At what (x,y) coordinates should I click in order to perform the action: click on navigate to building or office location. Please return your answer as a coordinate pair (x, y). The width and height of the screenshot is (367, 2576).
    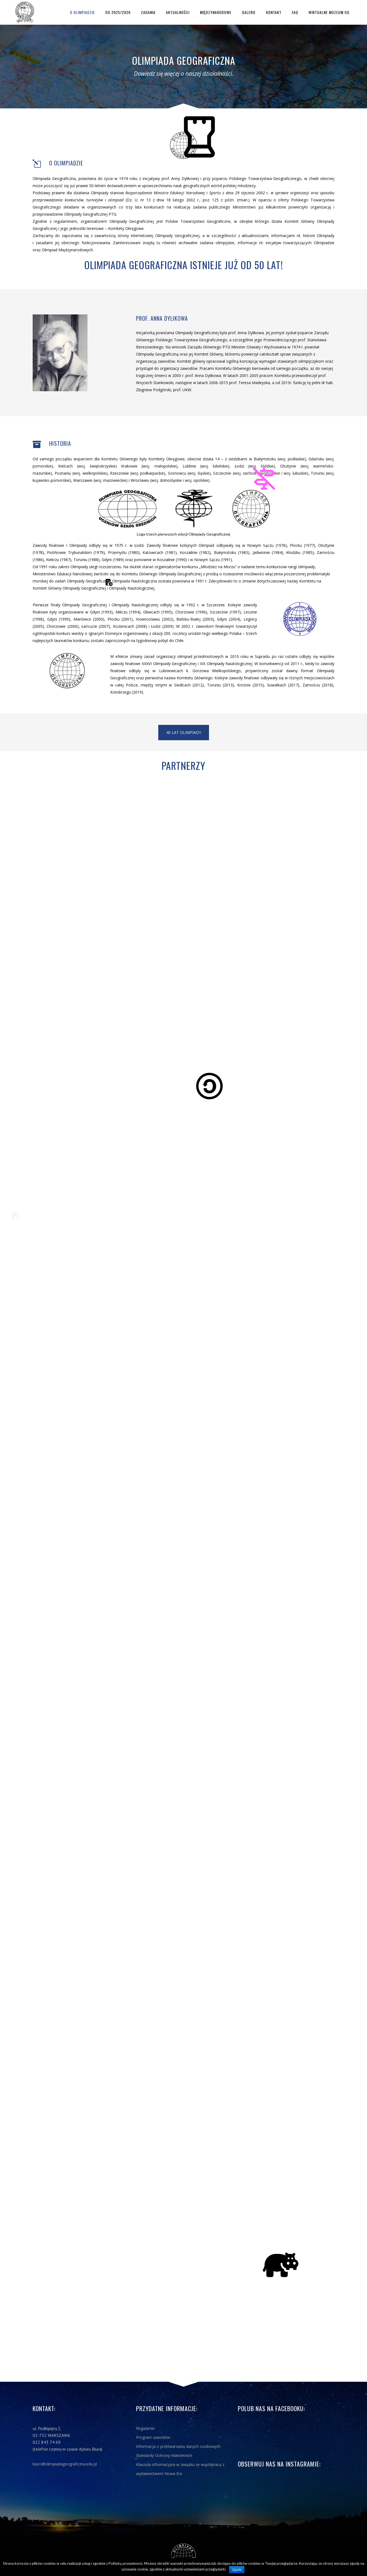
    Looking at the image, I should click on (109, 582).